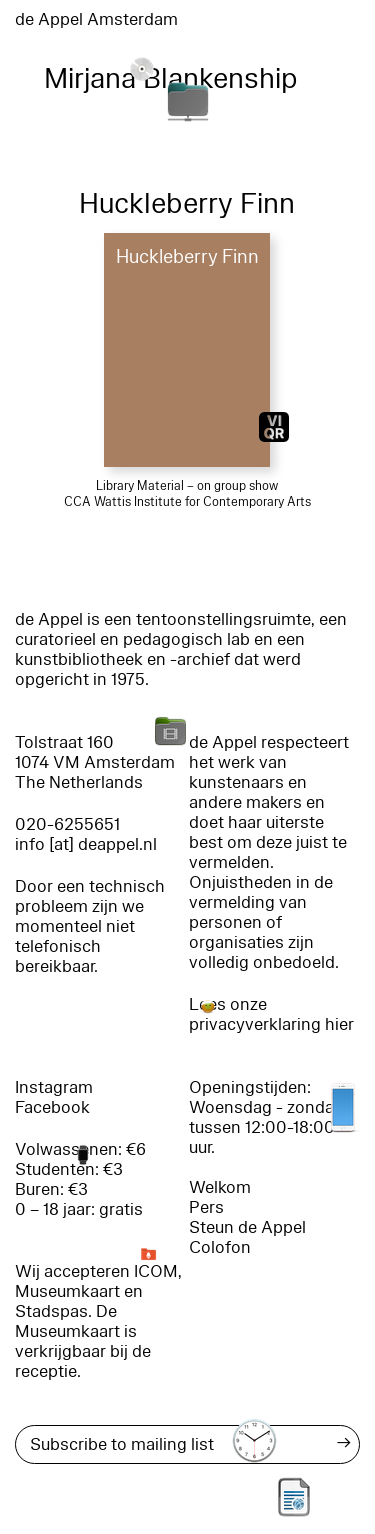 This screenshot has width=375, height=1534. What do you see at coordinates (83, 1155) in the screenshot?
I see `apple watch device icon` at bounding box center [83, 1155].